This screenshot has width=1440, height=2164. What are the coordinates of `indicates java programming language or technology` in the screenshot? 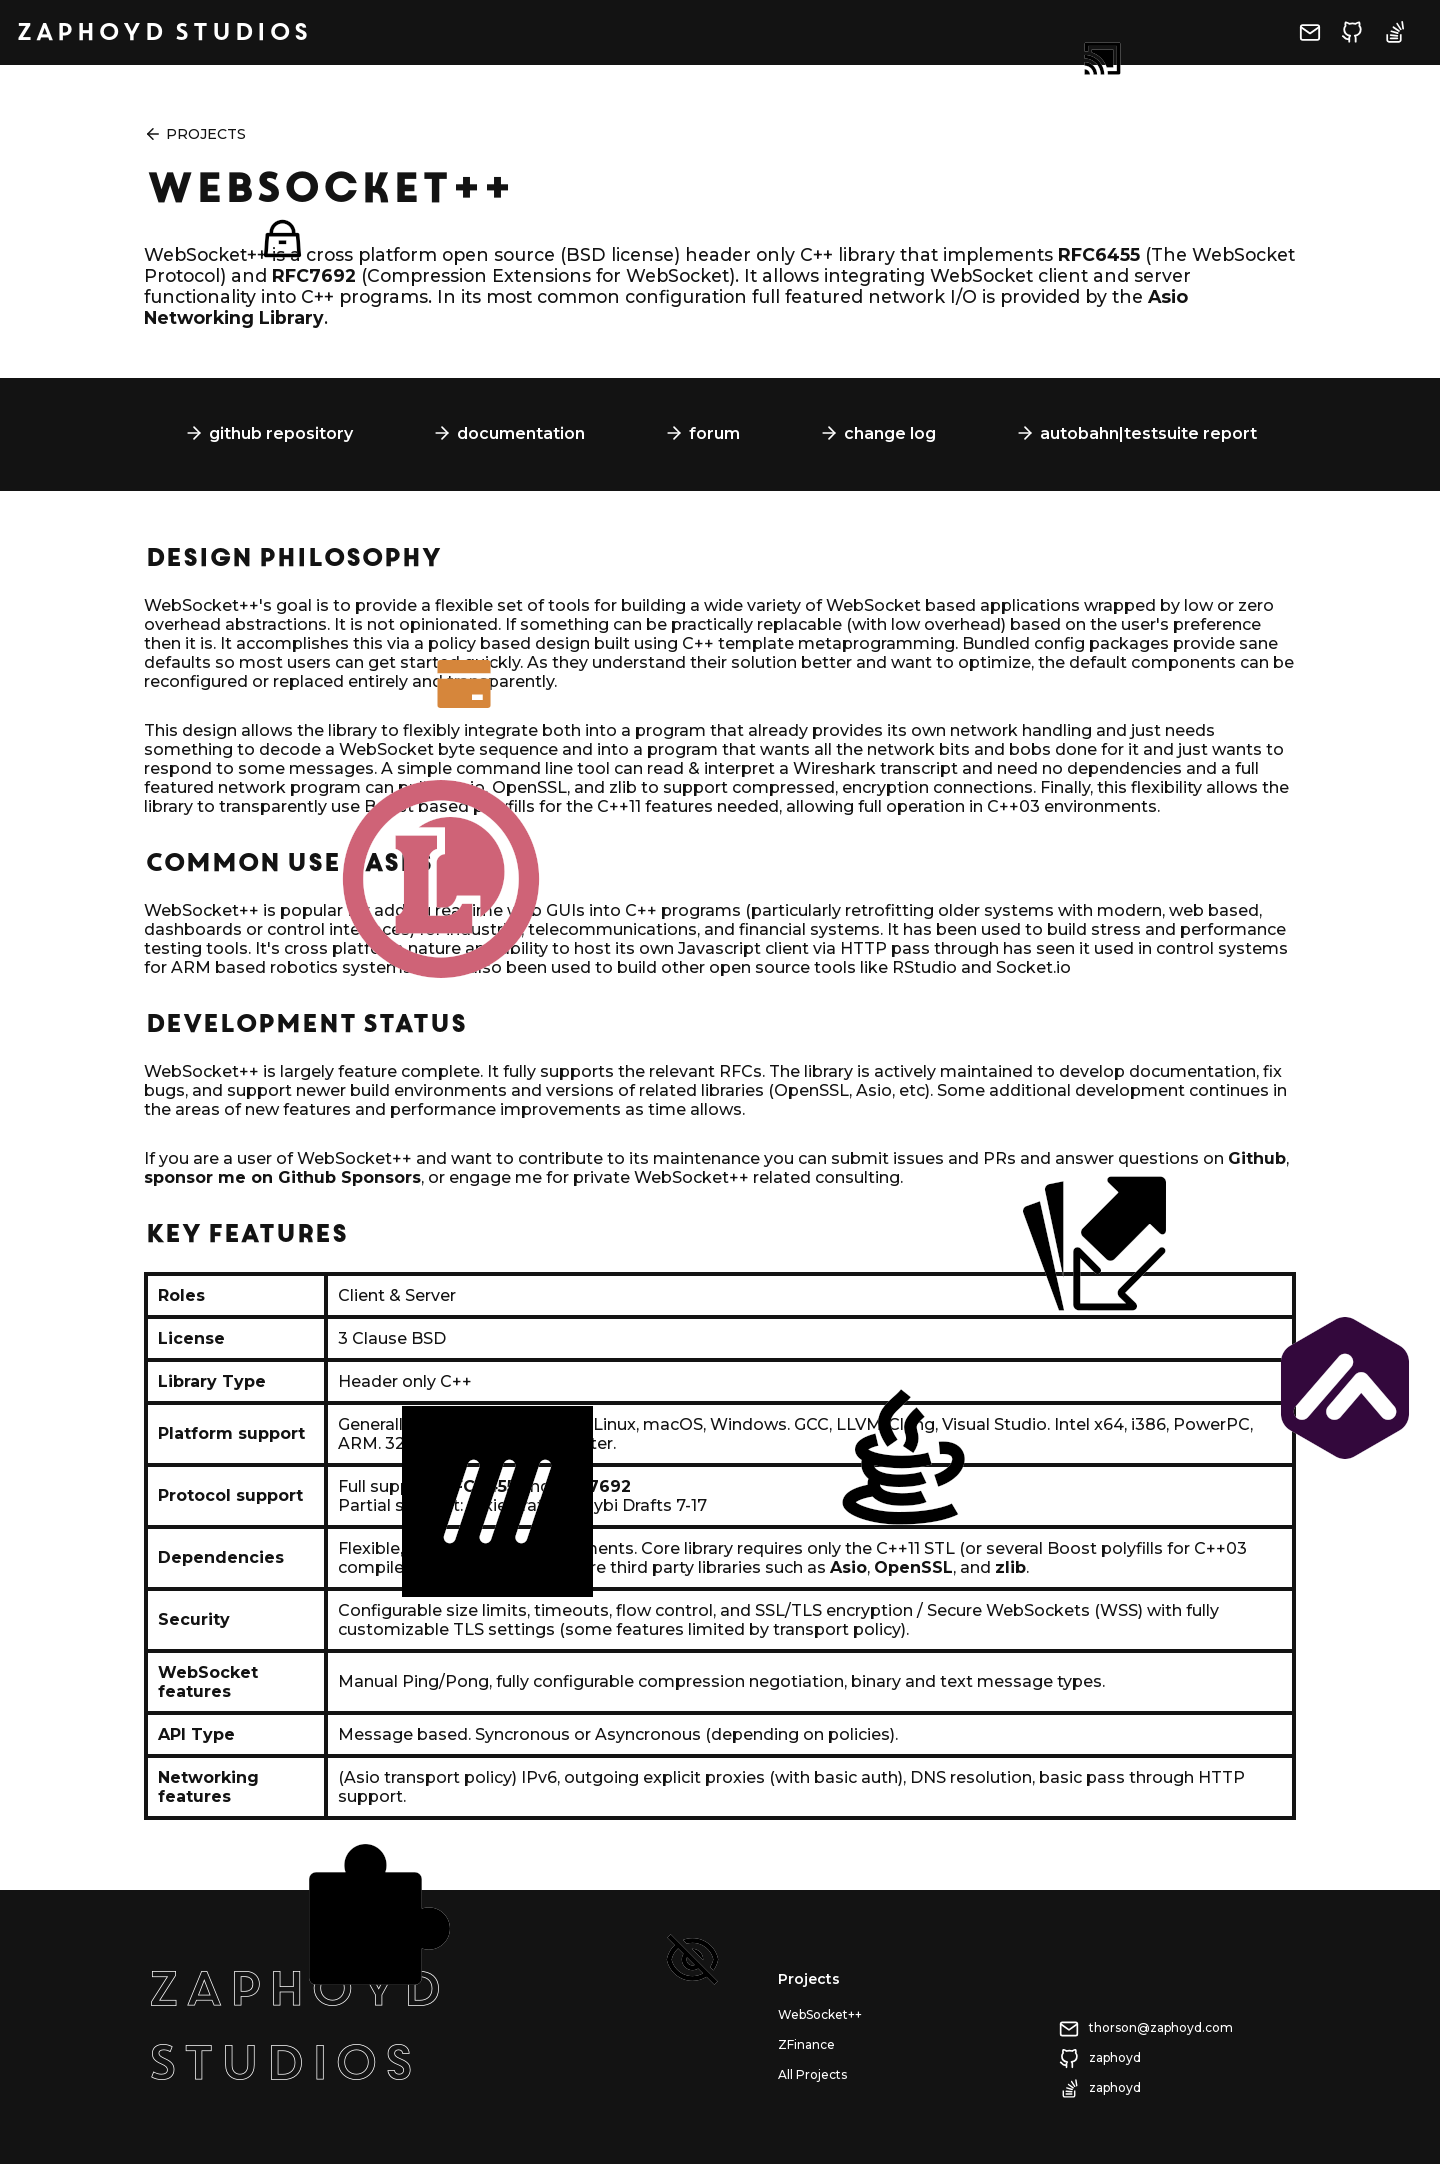 It's located at (905, 1462).